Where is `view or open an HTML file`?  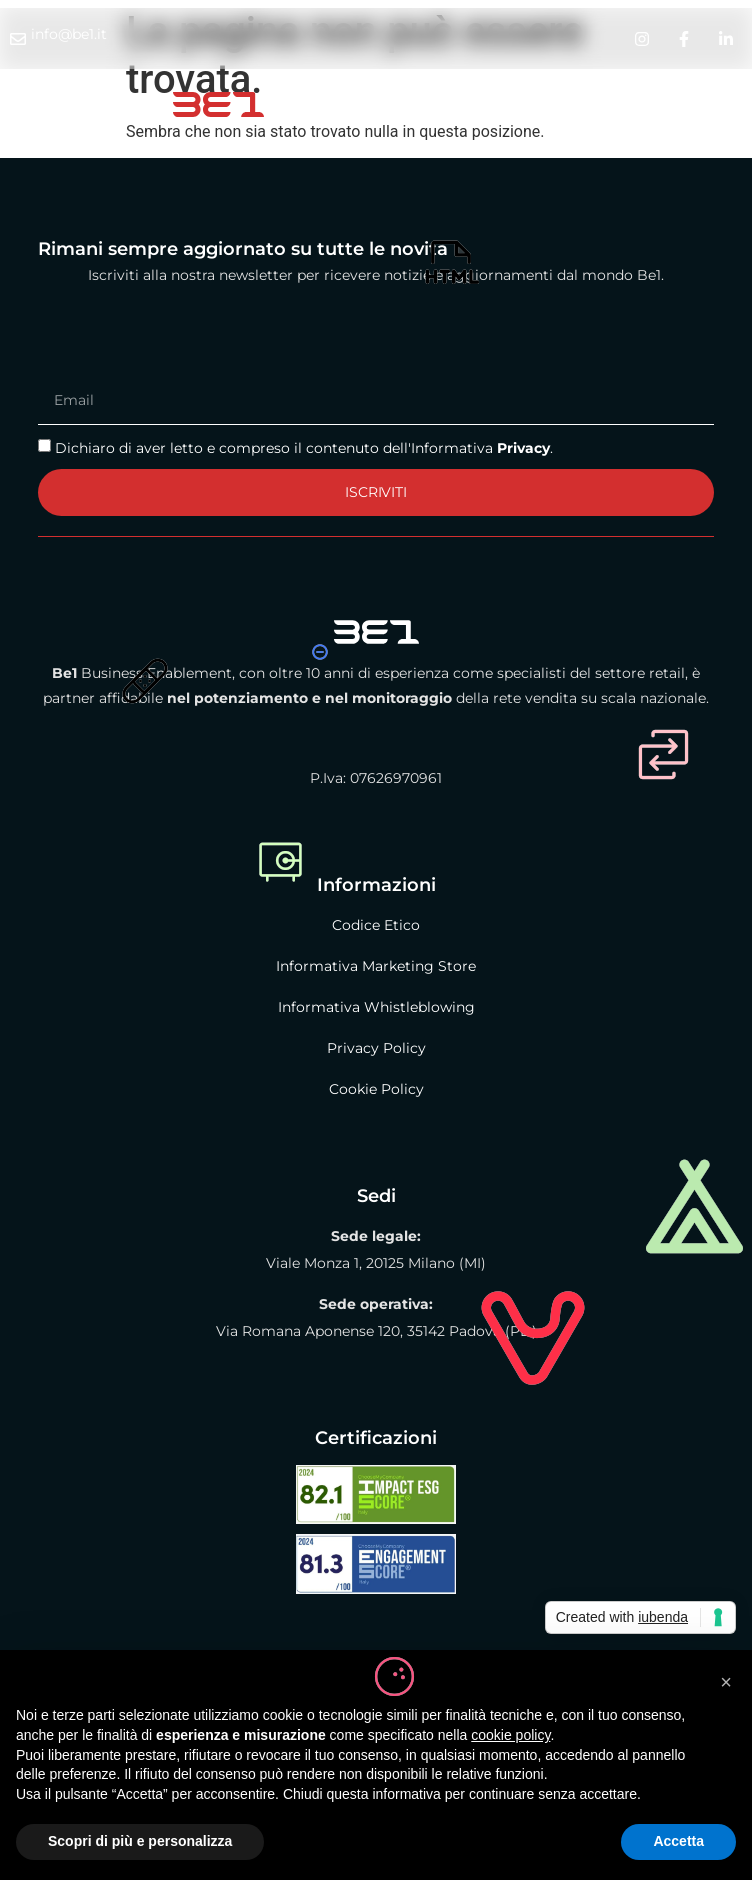 view or open an HTML file is located at coordinates (451, 264).